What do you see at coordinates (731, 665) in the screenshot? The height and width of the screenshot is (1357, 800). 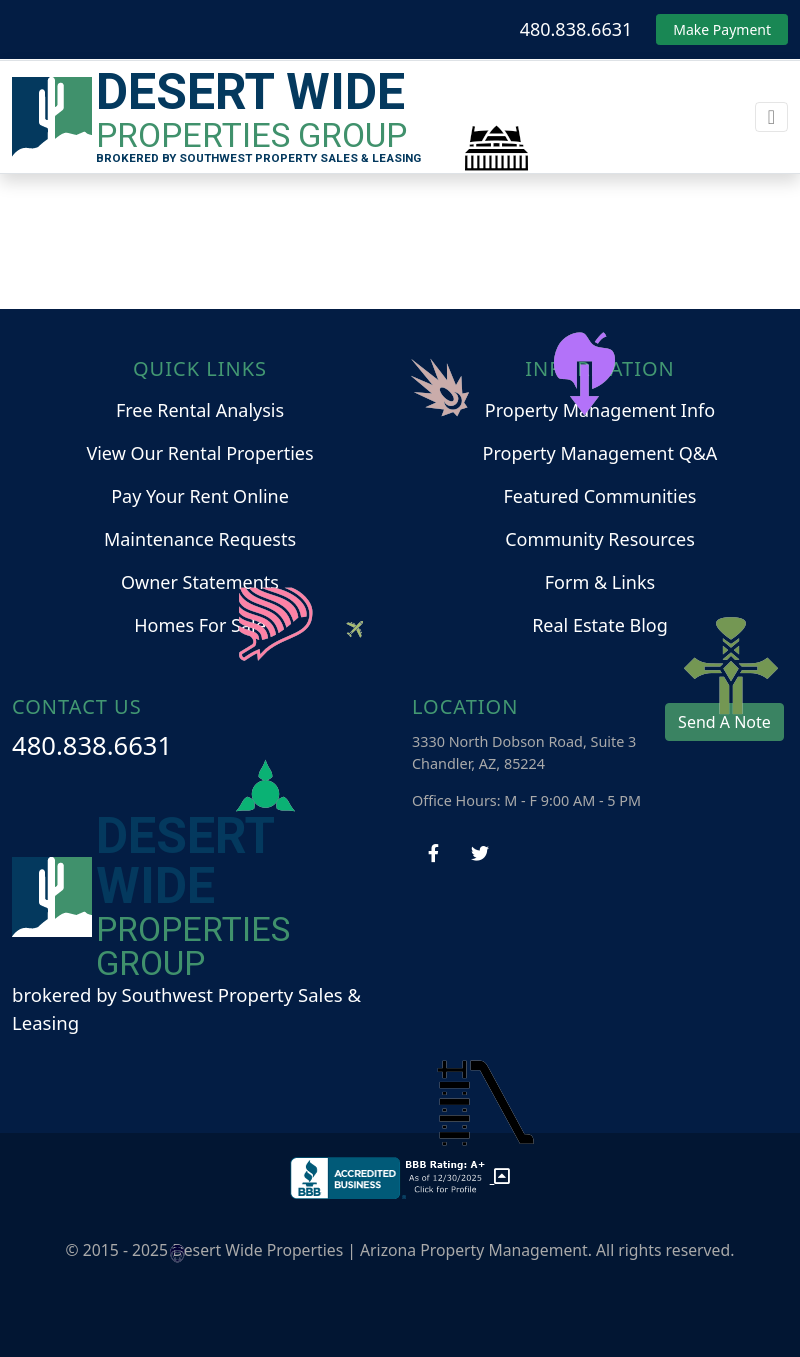 I see `select a sword or melee weapon in a game inventory` at bounding box center [731, 665].